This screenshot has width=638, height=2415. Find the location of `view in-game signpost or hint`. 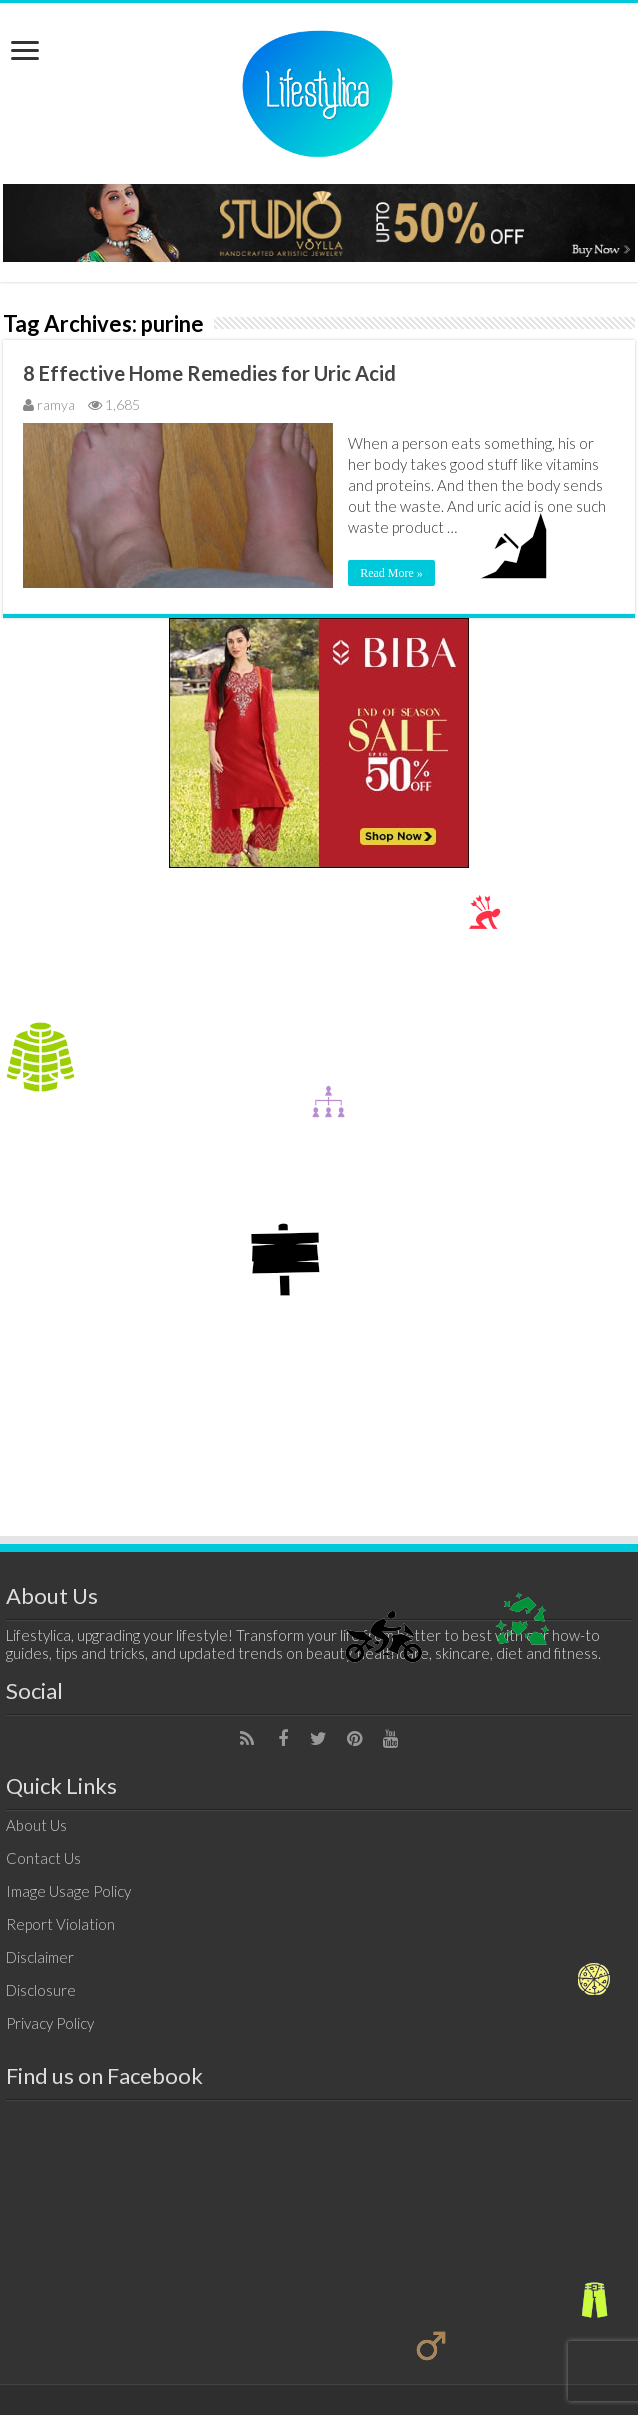

view in-game signpost or hint is located at coordinates (286, 1258).